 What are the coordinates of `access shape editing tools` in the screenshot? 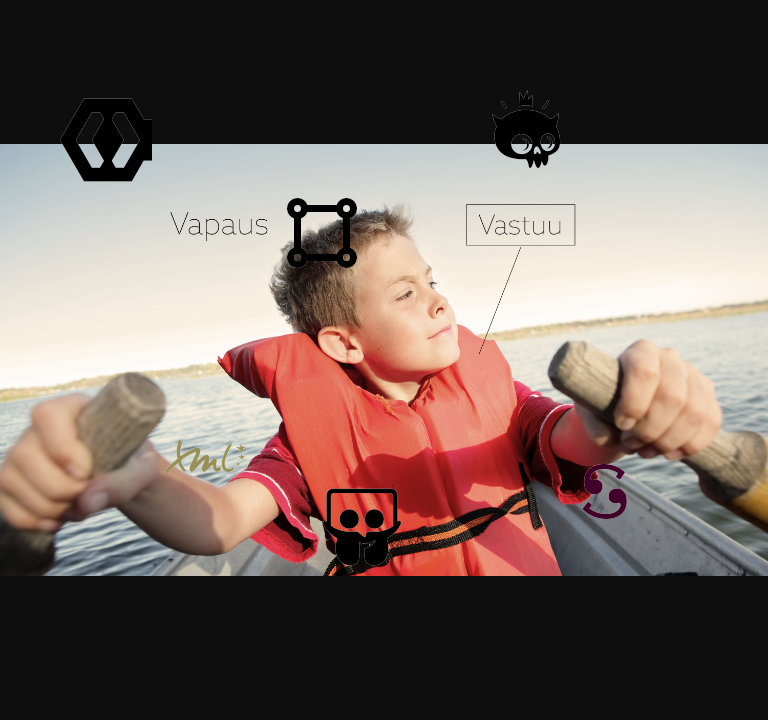 It's located at (322, 233).